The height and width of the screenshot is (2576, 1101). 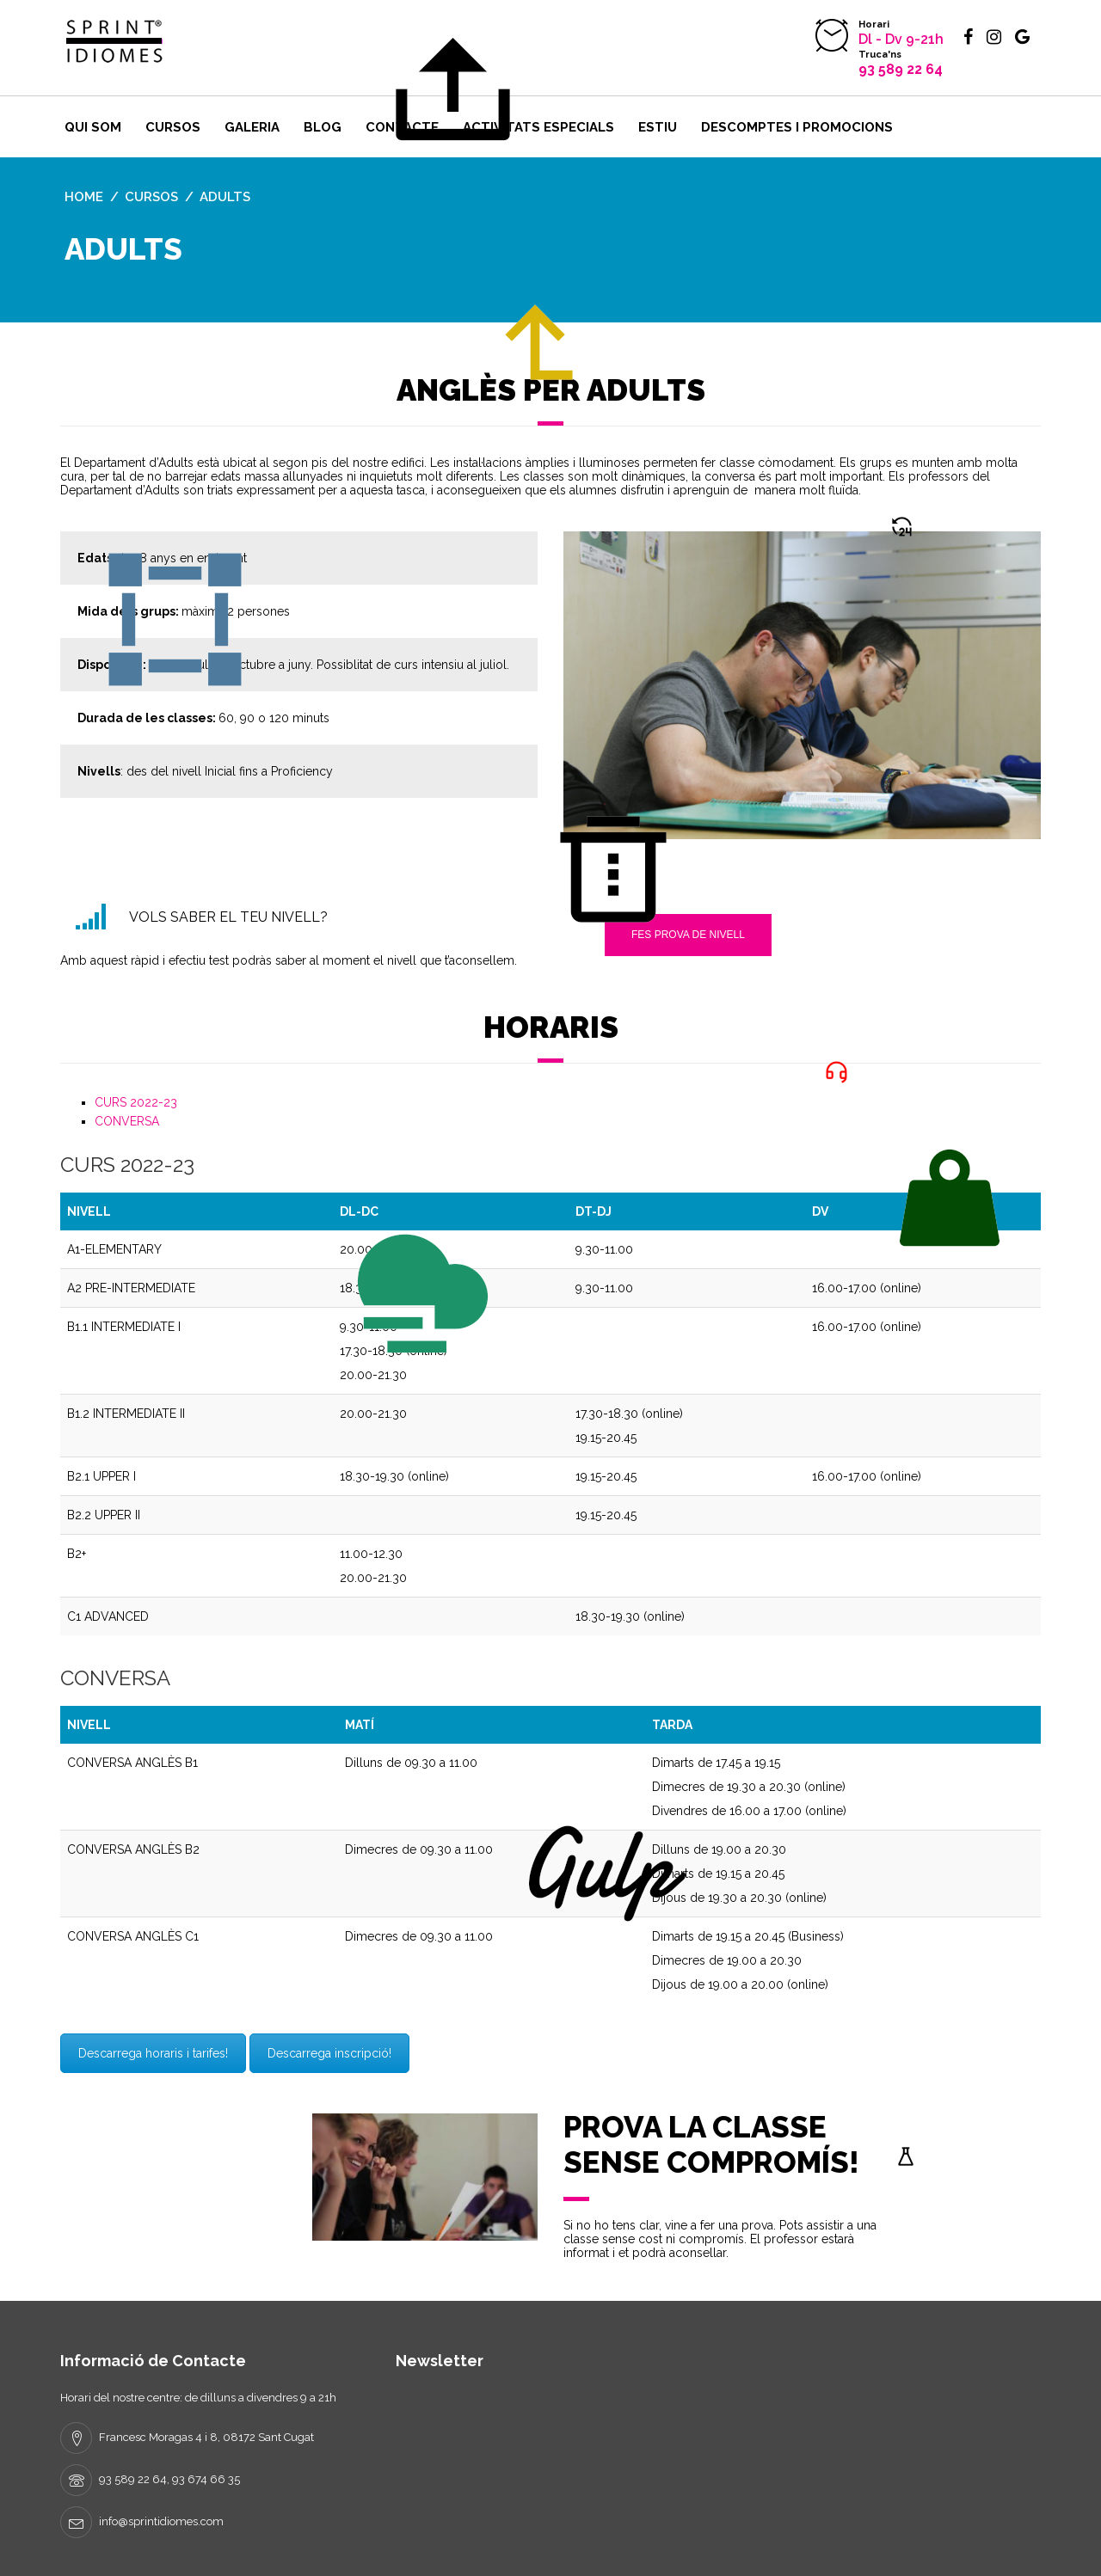 What do you see at coordinates (613, 869) in the screenshot?
I see `delete selected item` at bounding box center [613, 869].